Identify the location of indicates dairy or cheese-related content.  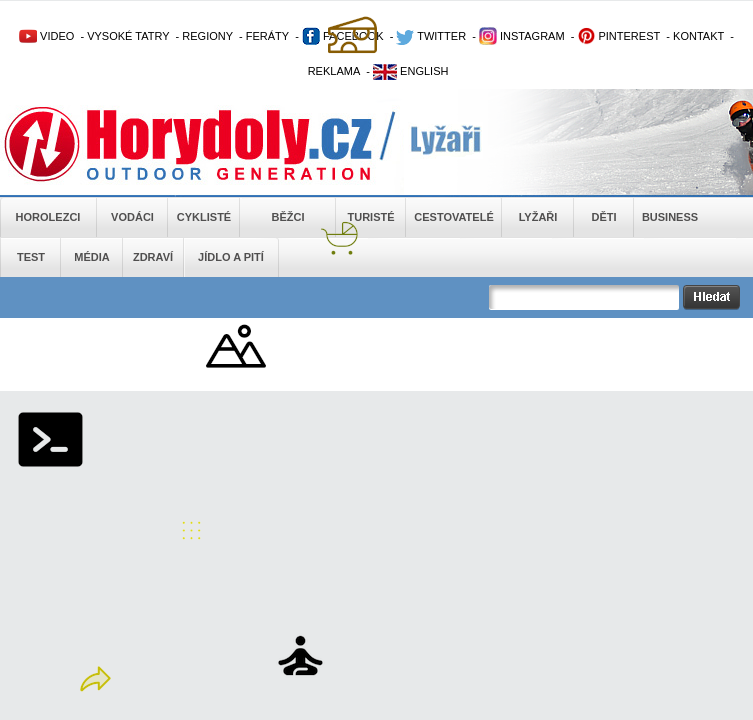
(352, 37).